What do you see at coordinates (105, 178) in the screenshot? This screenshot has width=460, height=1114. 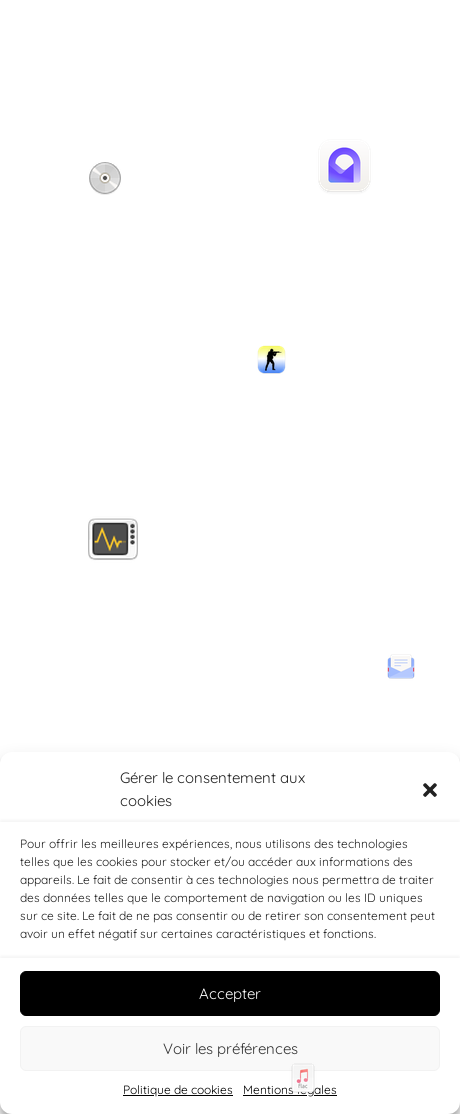 I see `indicates a rewritable DVD disc drive` at bounding box center [105, 178].